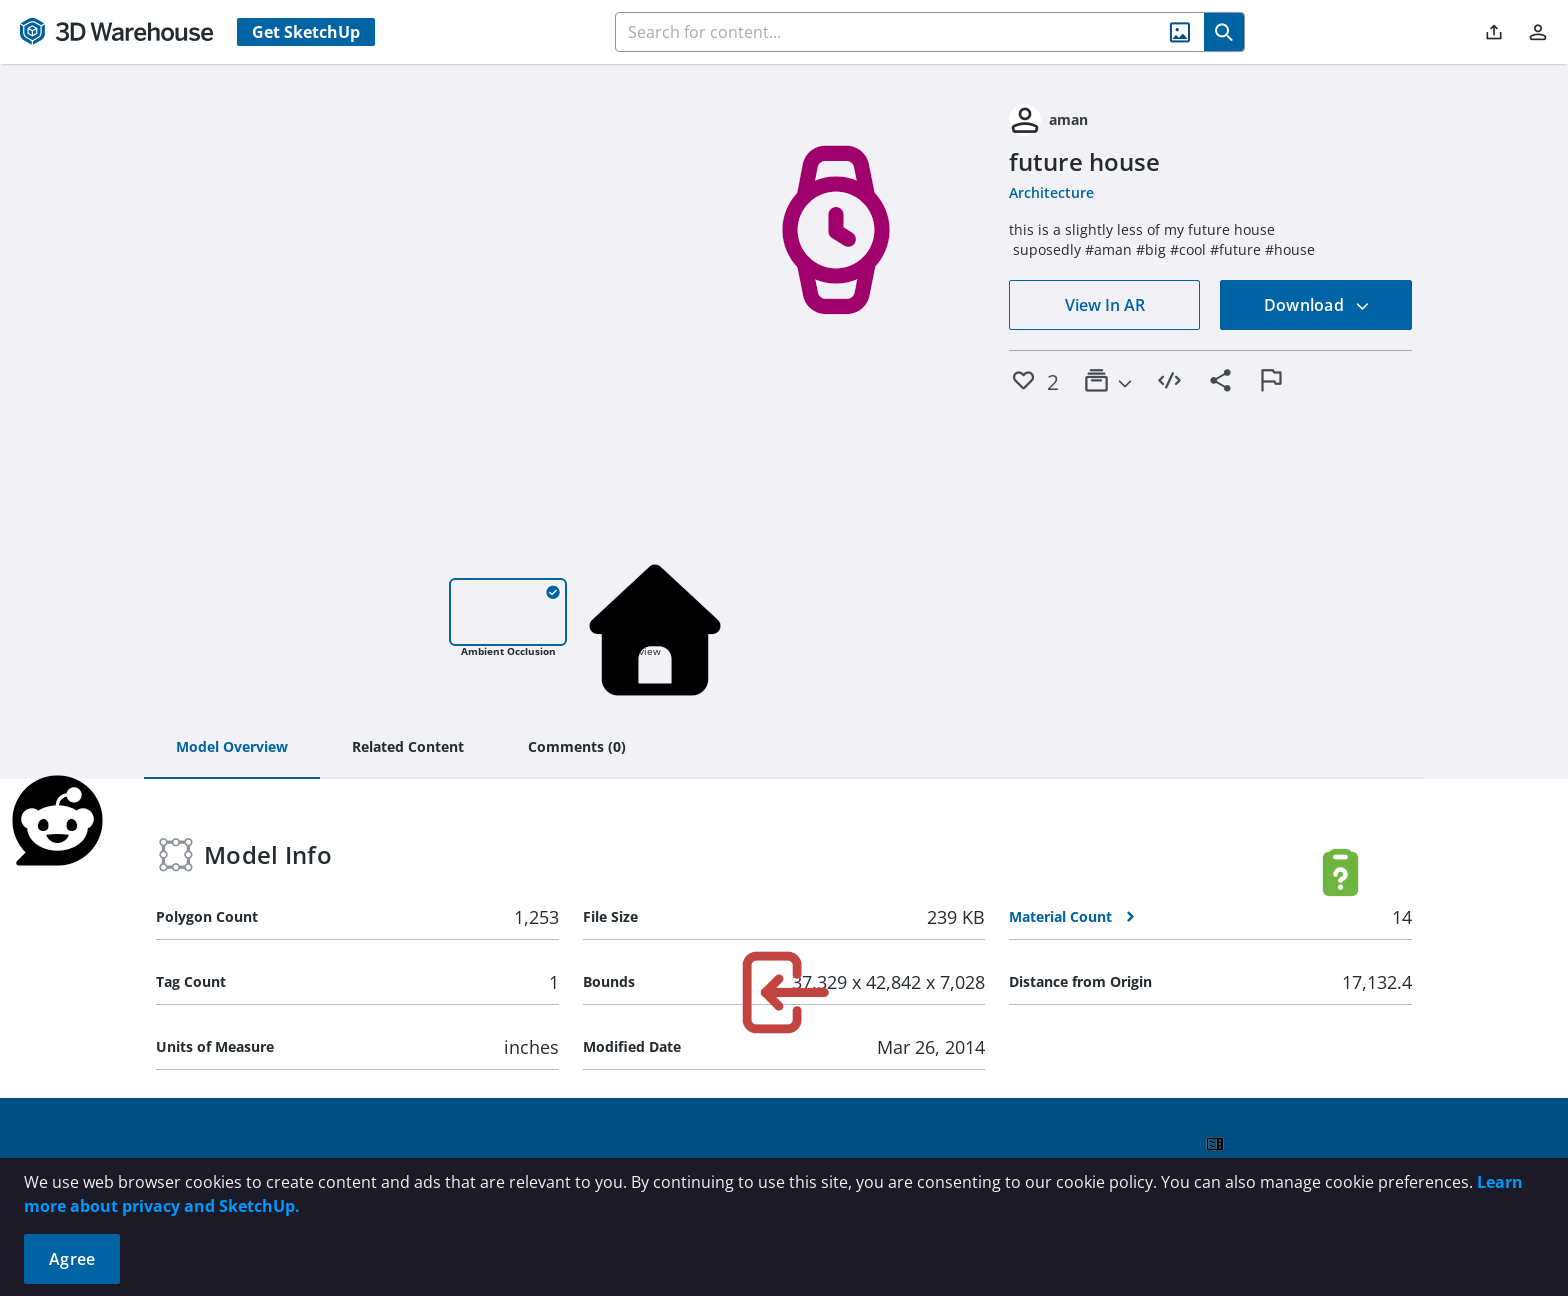 This screenshot has width=1568, height=1296. I want to click on view unanswered or pending form questions, so click(1340, 872).